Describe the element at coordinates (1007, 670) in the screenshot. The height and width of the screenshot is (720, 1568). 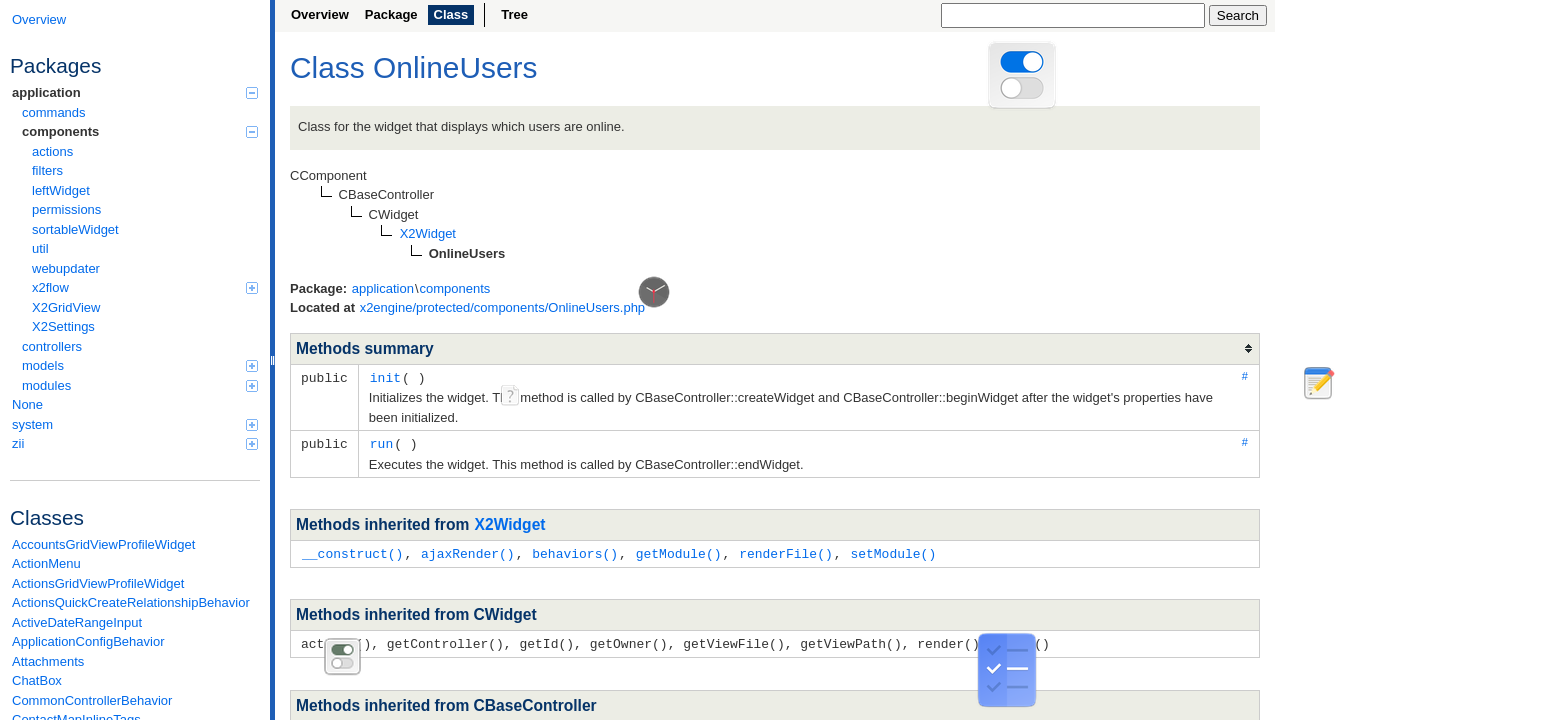
I see `open the GNOME To Do task manager app` at that location.